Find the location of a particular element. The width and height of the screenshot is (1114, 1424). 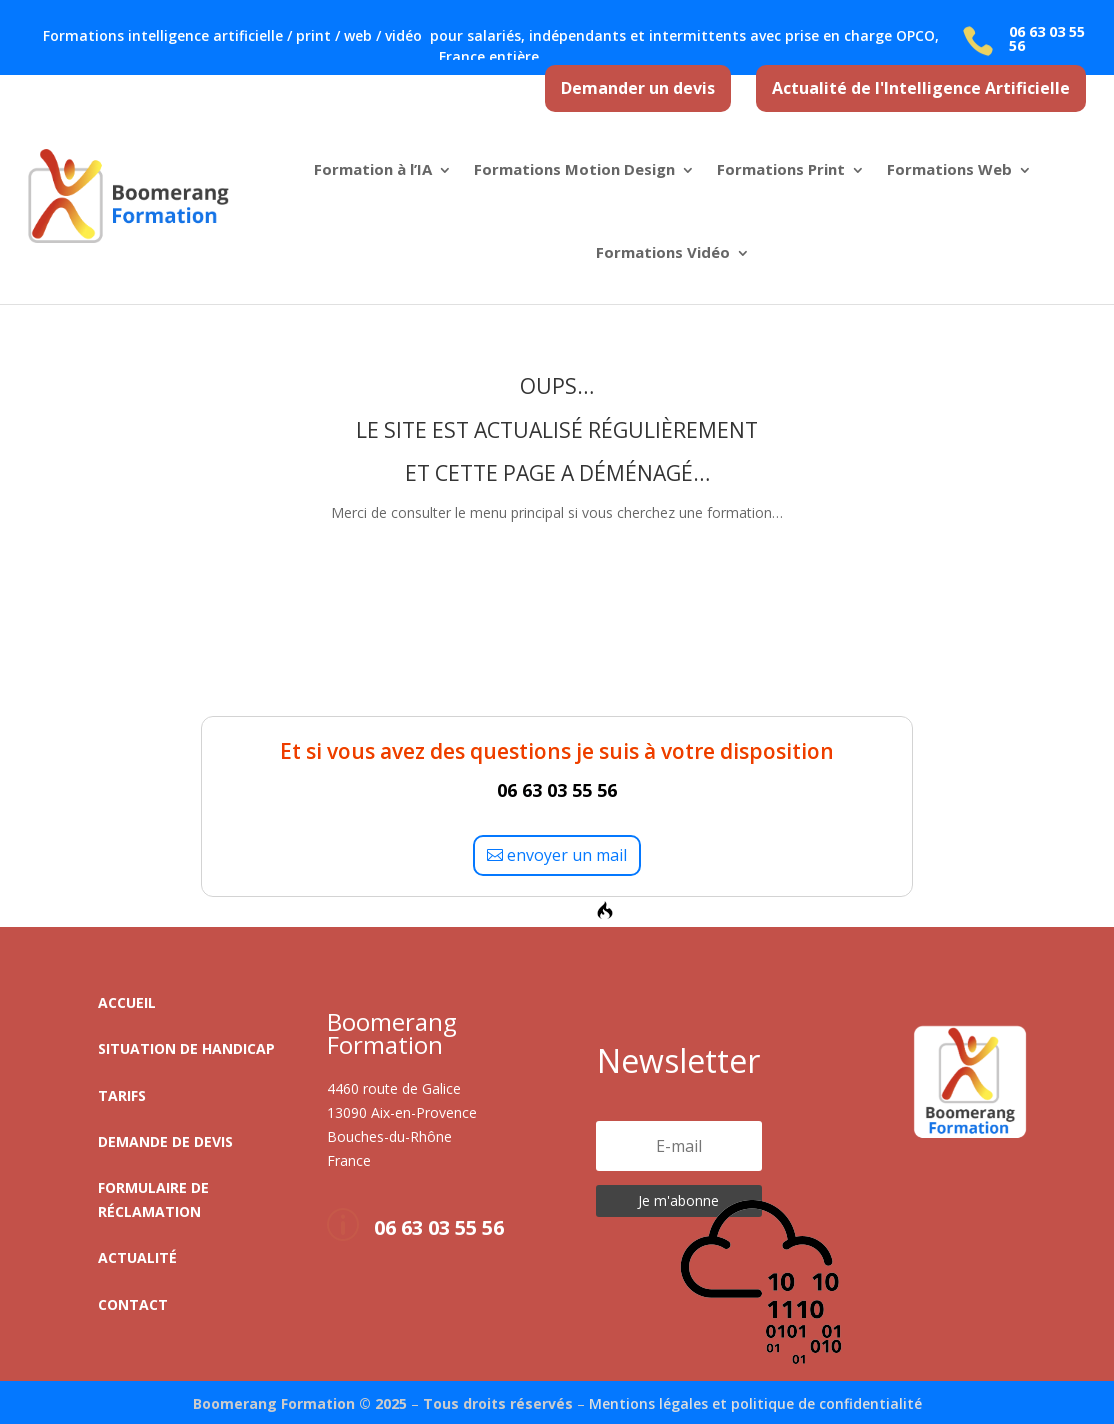

visit tryhackme cybersecurity learning platform is located at coordinates (761, 1282).